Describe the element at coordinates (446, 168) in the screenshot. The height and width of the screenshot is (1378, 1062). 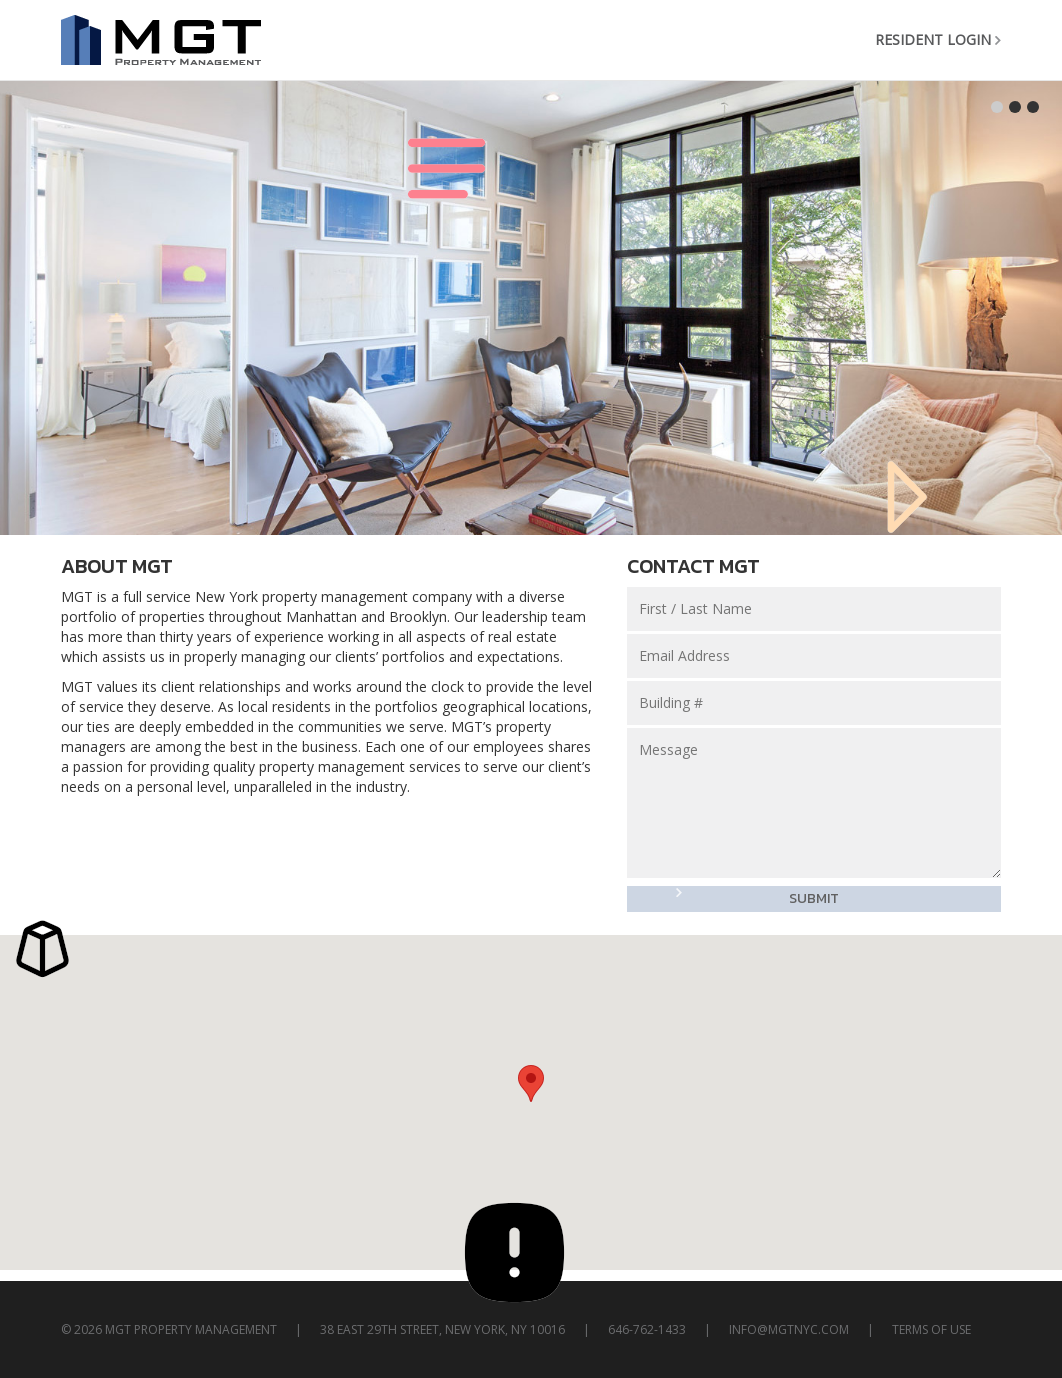
I see `justify text alignment` at that location.